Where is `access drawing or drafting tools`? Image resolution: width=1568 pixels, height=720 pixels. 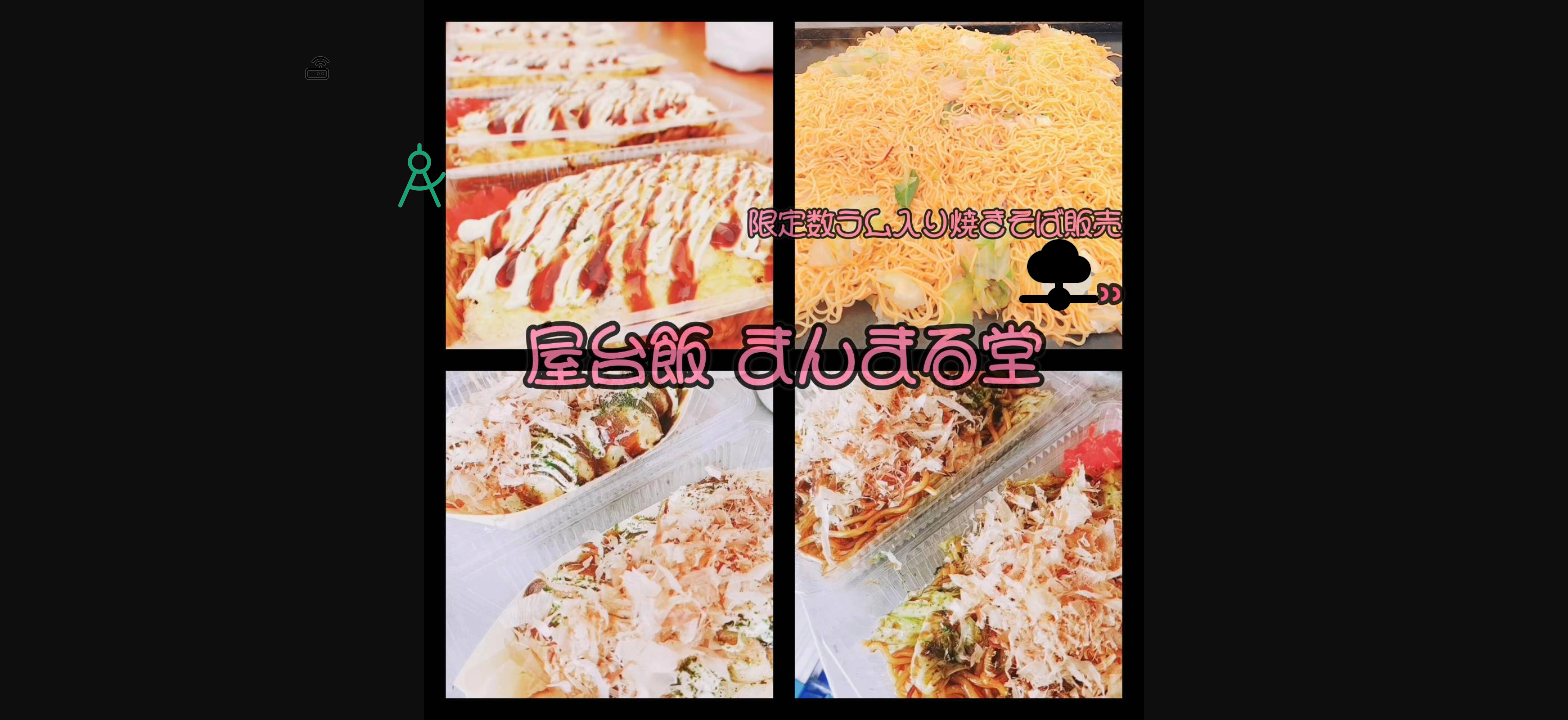 access drawing or drafting tools is located at coordinates (419, 176).